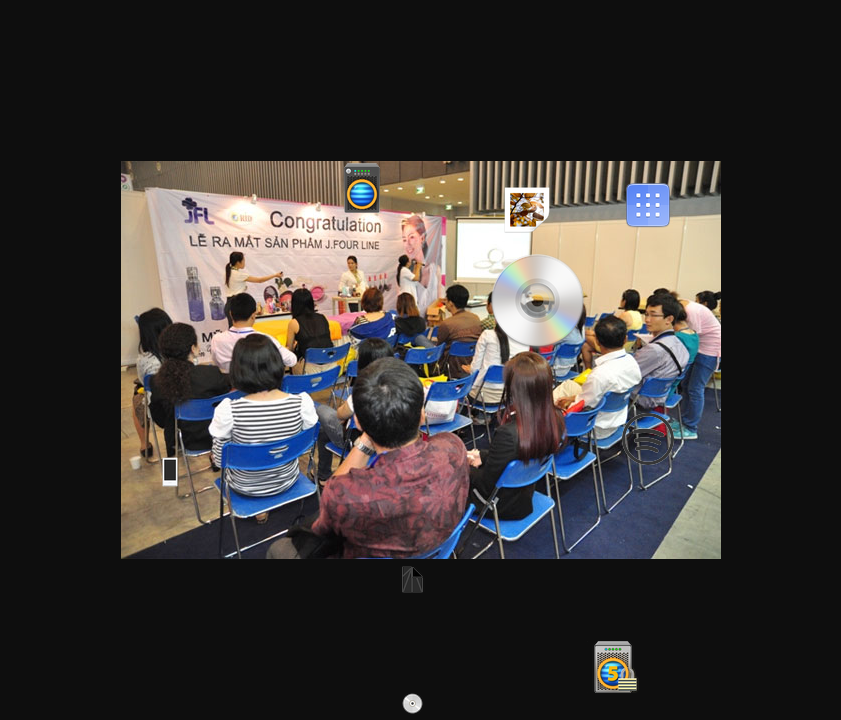  What do you see at coordinates (648, 439) in the screenshot?
I see `open spotify` at bounding box center [648, 439].